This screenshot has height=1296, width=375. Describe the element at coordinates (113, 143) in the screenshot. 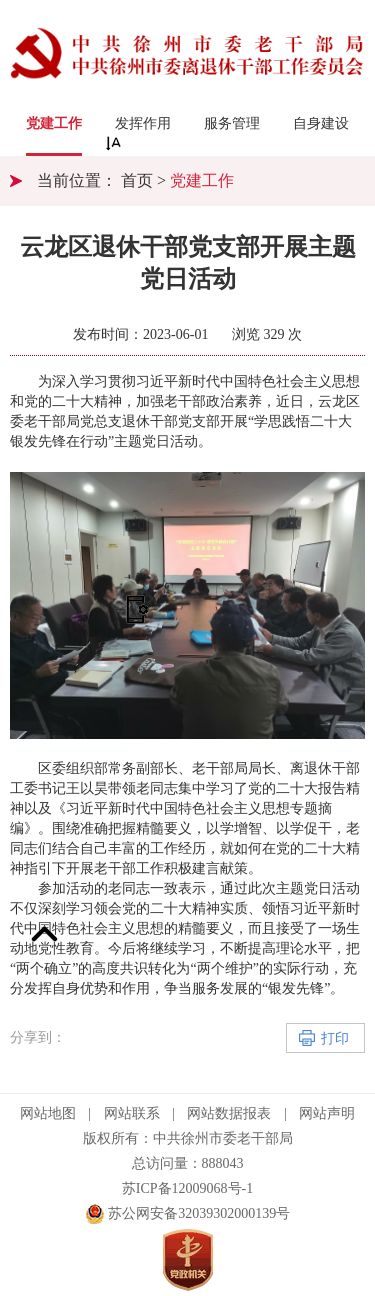

I see `rotate text to vertical orientation` at that location.